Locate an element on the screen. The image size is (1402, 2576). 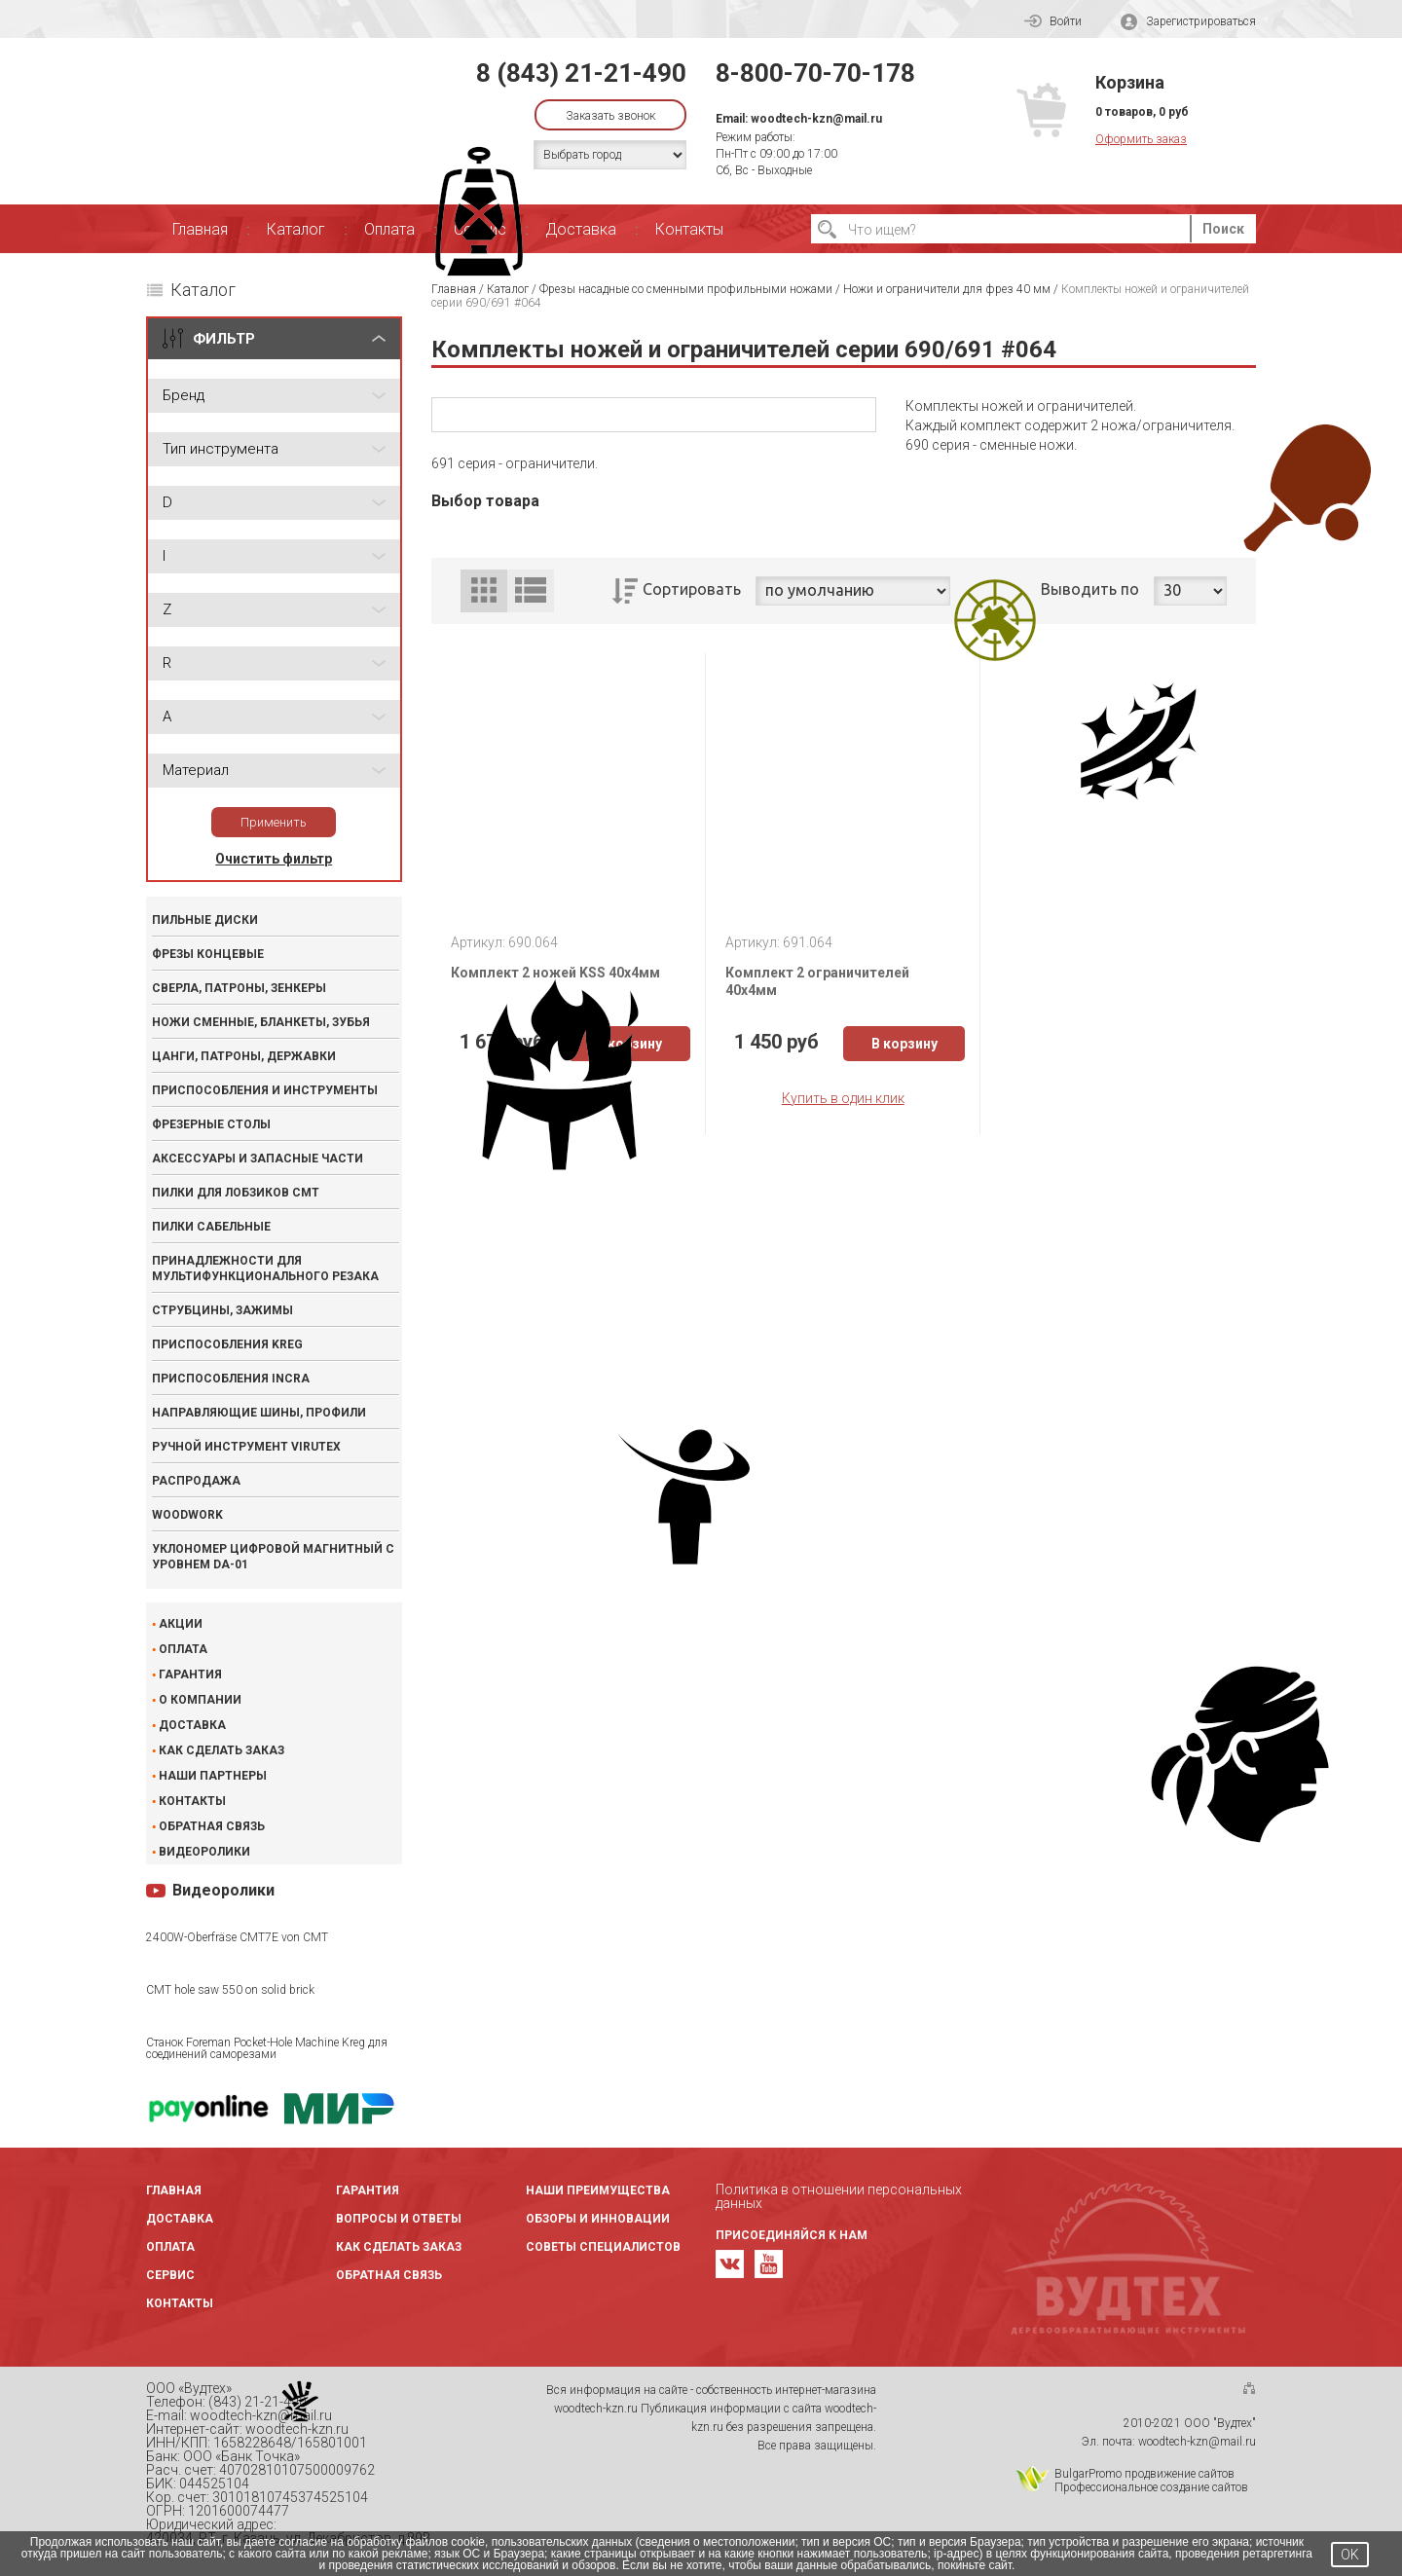
indicates fire pit or outdoor heating element is located at coordinates (559, 1074).